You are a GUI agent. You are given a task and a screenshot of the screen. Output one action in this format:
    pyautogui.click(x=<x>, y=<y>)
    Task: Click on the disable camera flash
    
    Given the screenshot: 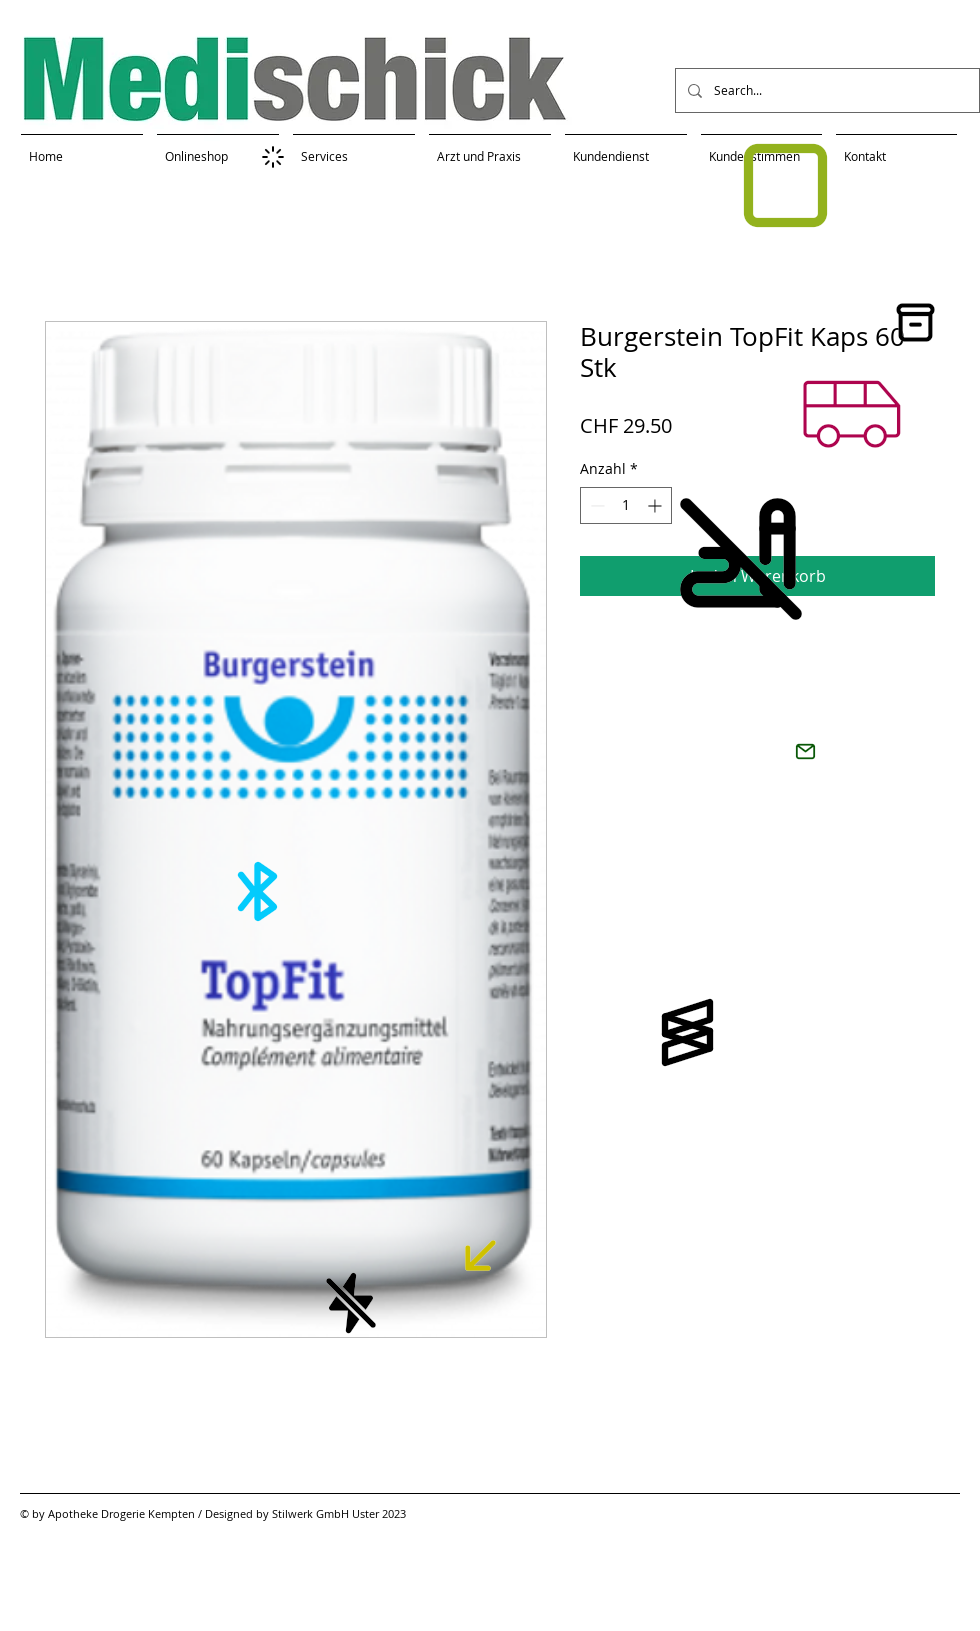 What is the action you would take?
    pyautogui.click(x=351, y=1303)
    